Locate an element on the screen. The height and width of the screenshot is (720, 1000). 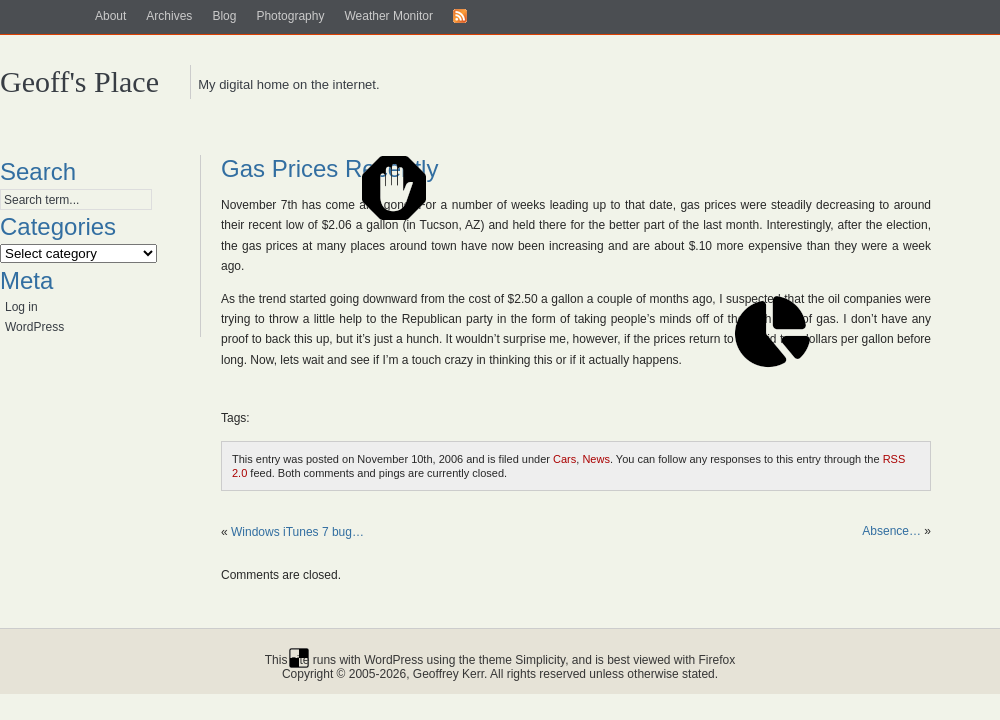
adblock browser extension logo is located at coordinates (394, 188).